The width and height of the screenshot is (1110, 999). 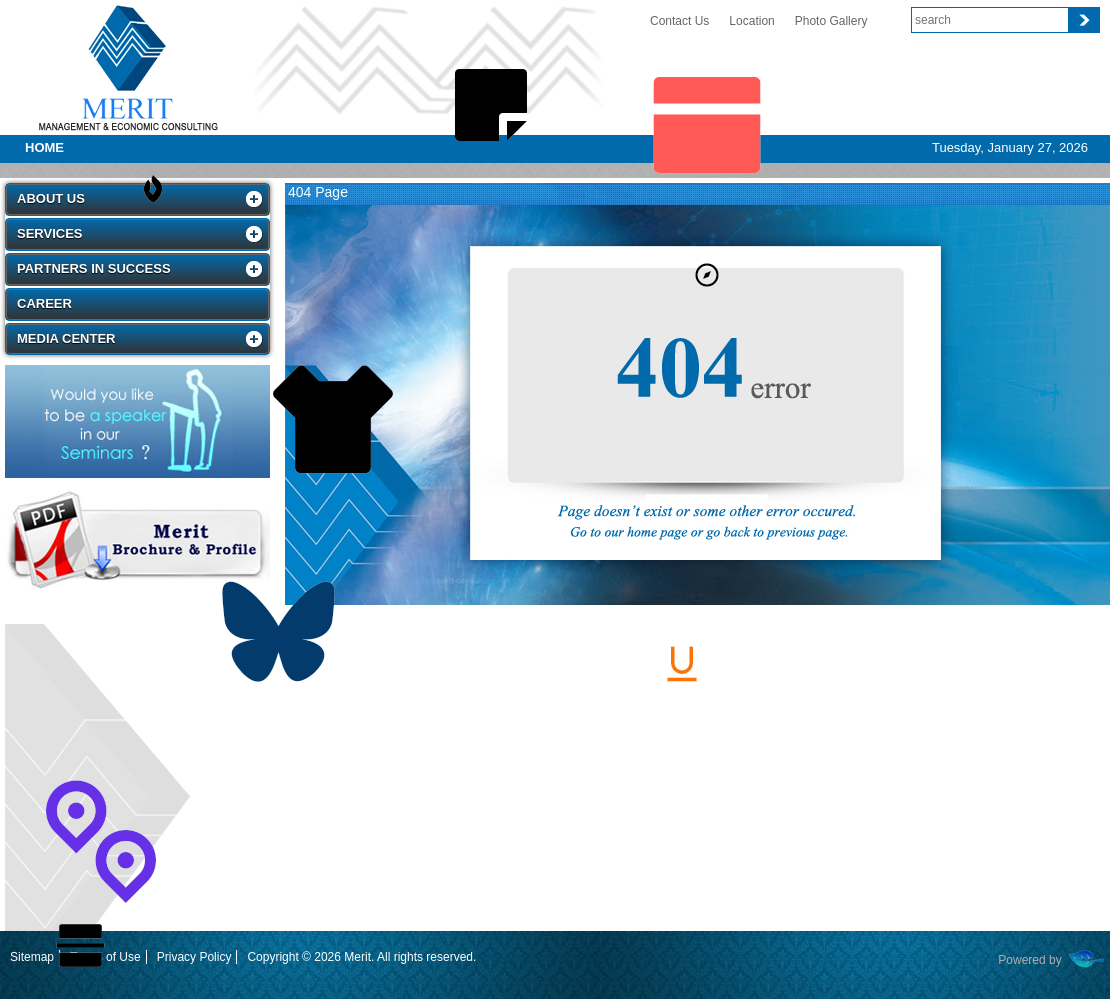 I want to click on open the Bluesky app, so click(x=278, y=629).